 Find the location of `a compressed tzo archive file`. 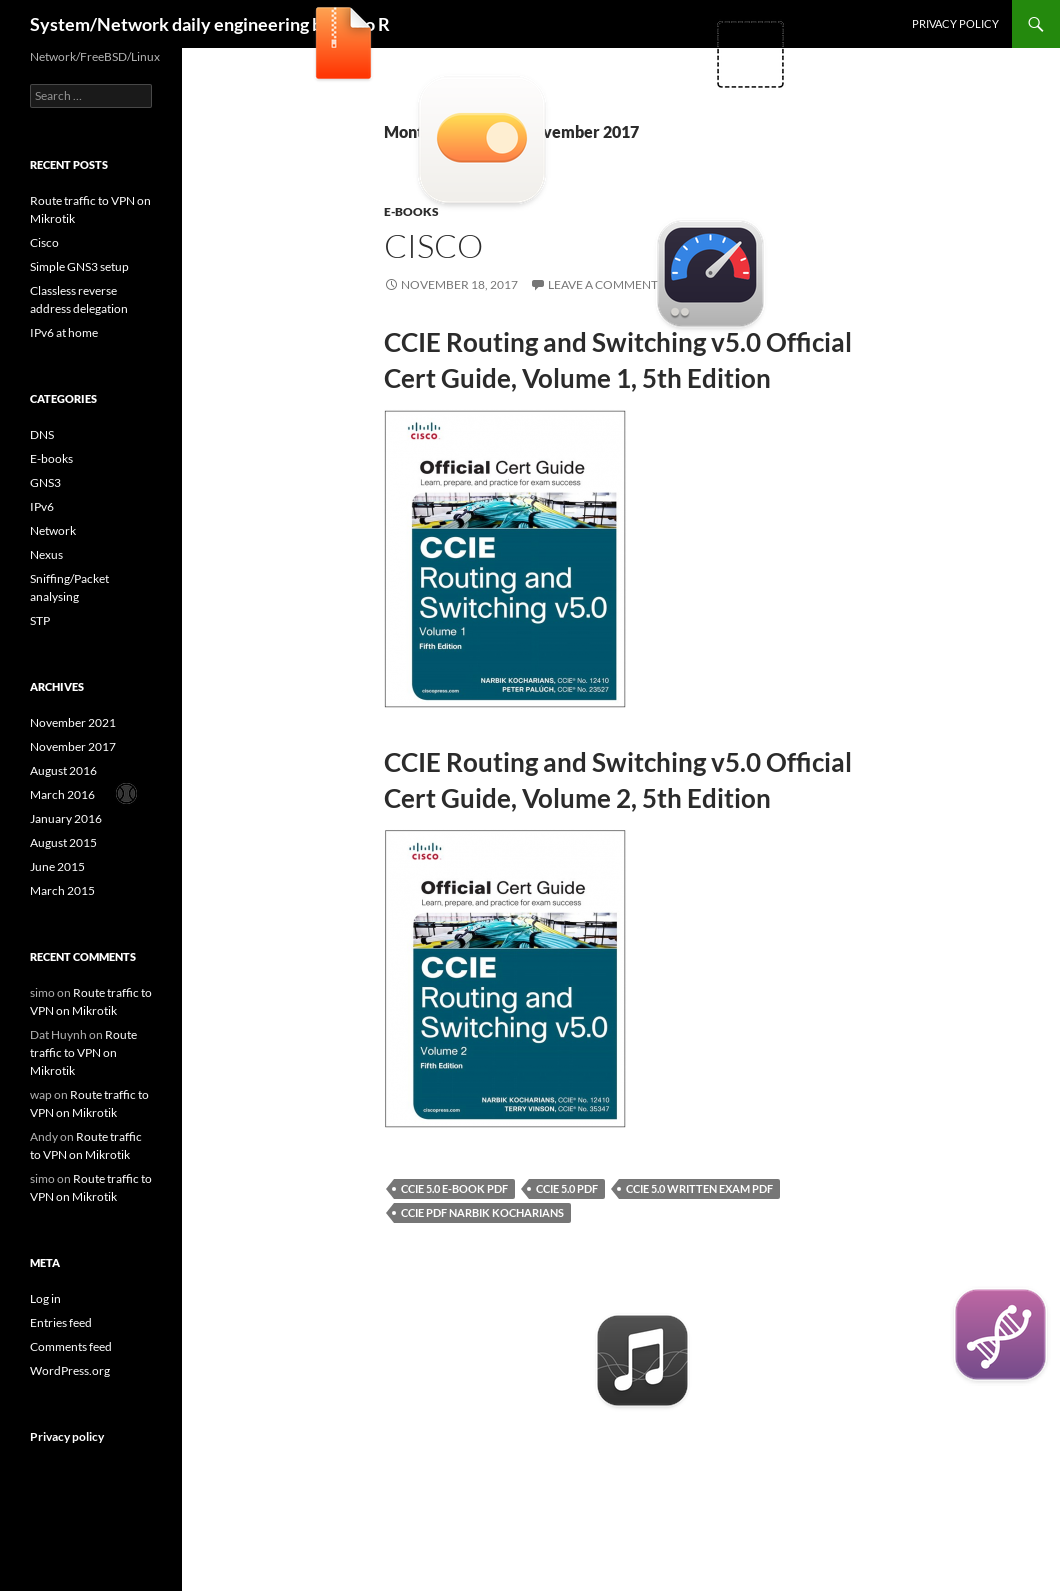

a compressed tzo archive file is located at coordinates (343, 44).